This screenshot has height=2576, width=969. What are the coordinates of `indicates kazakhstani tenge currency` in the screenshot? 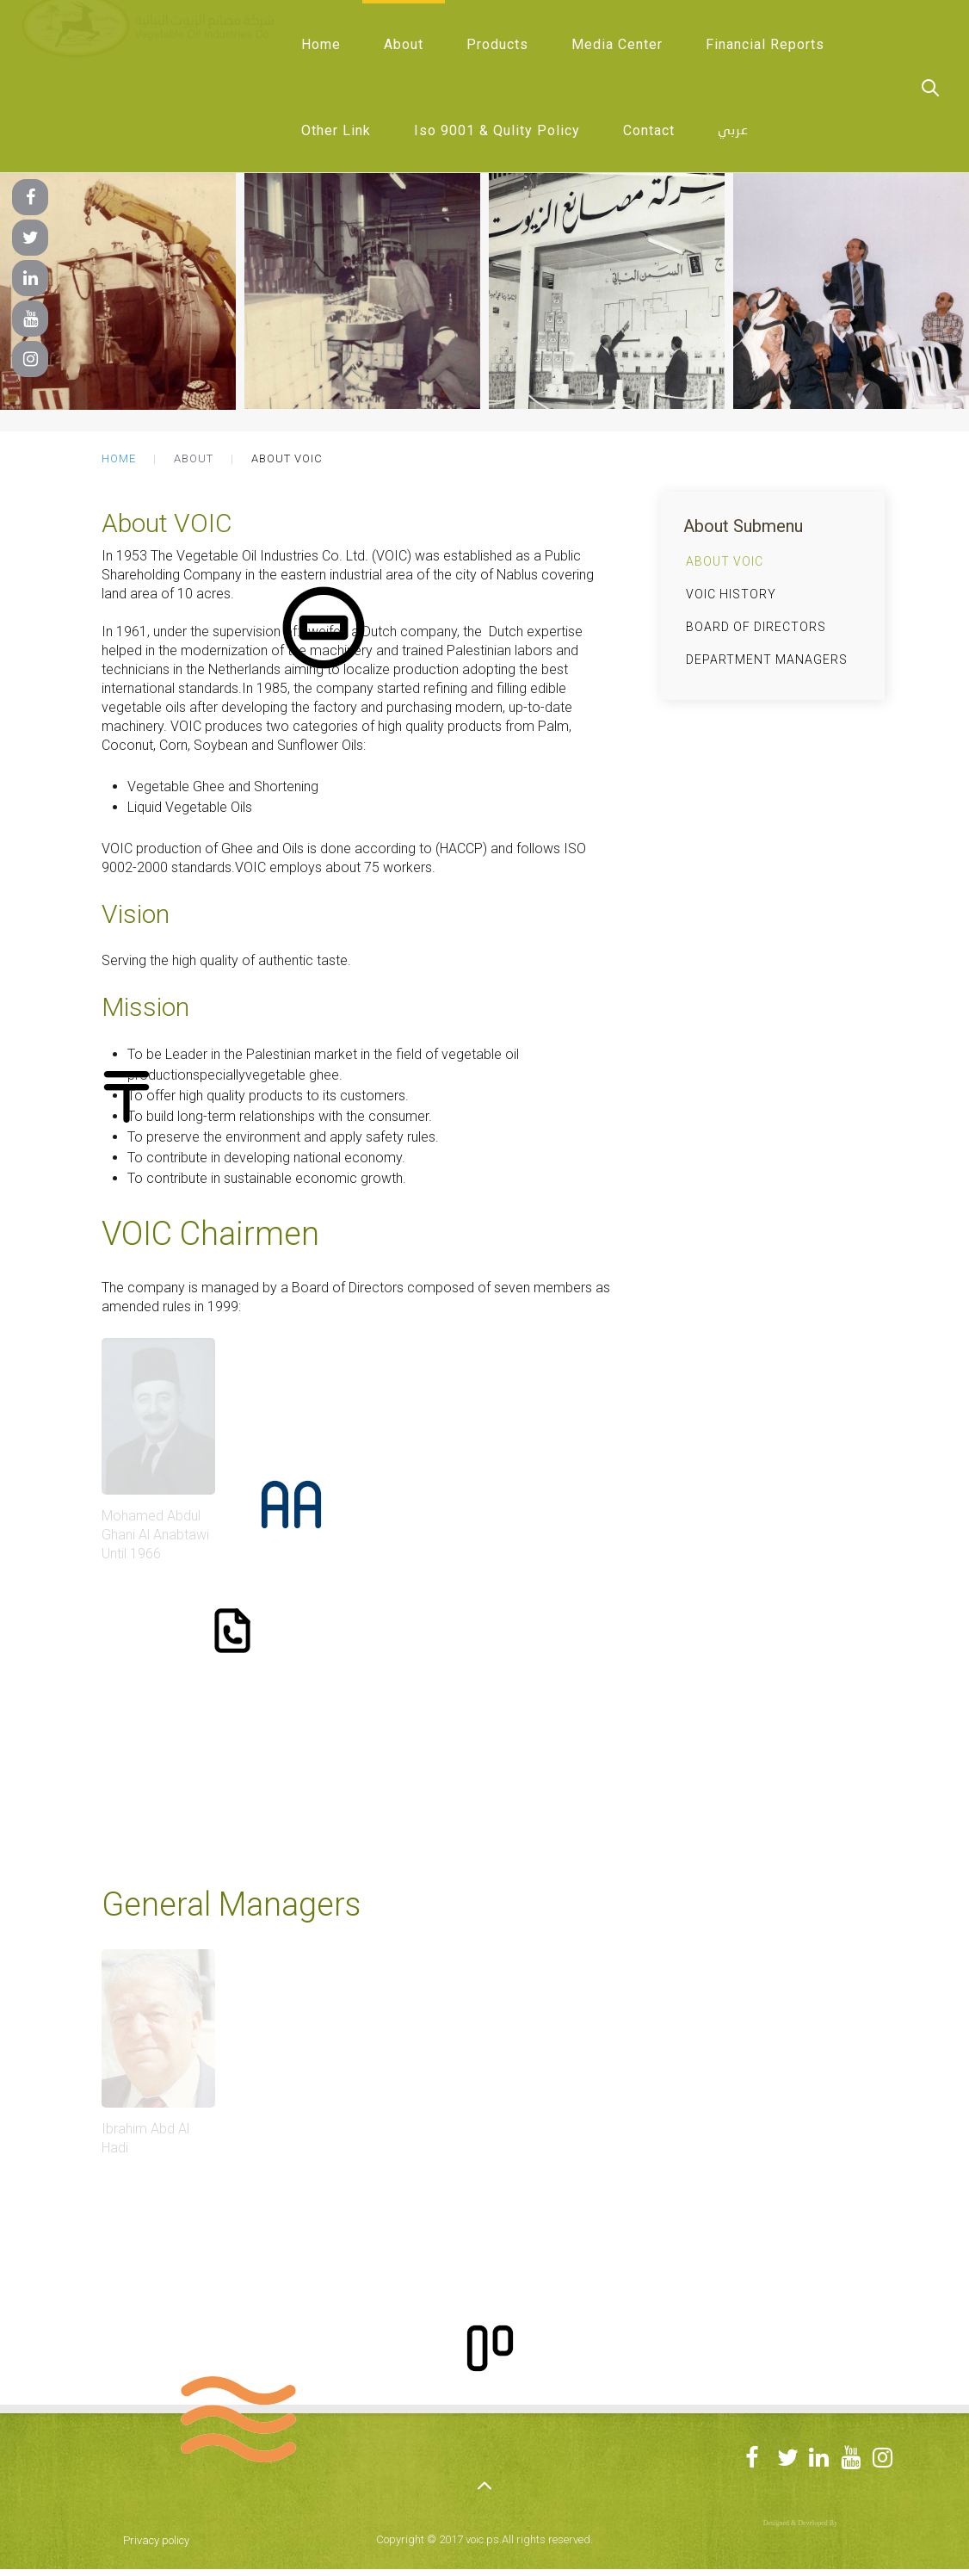 It's located at (127, 1097).